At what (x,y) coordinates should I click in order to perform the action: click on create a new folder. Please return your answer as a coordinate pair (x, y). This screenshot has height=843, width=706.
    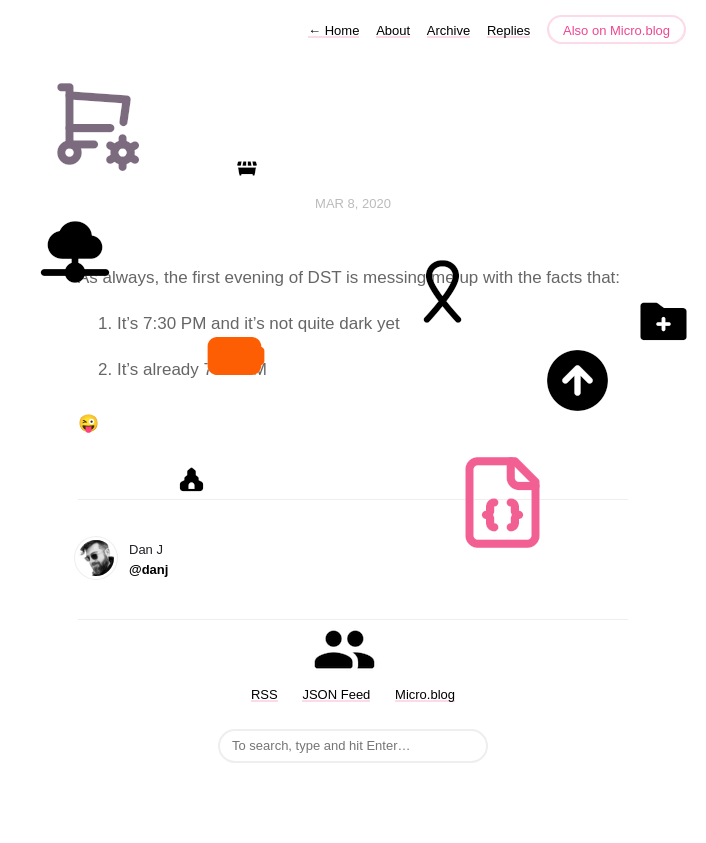
    Looking at the image, I should click on (663, 320).